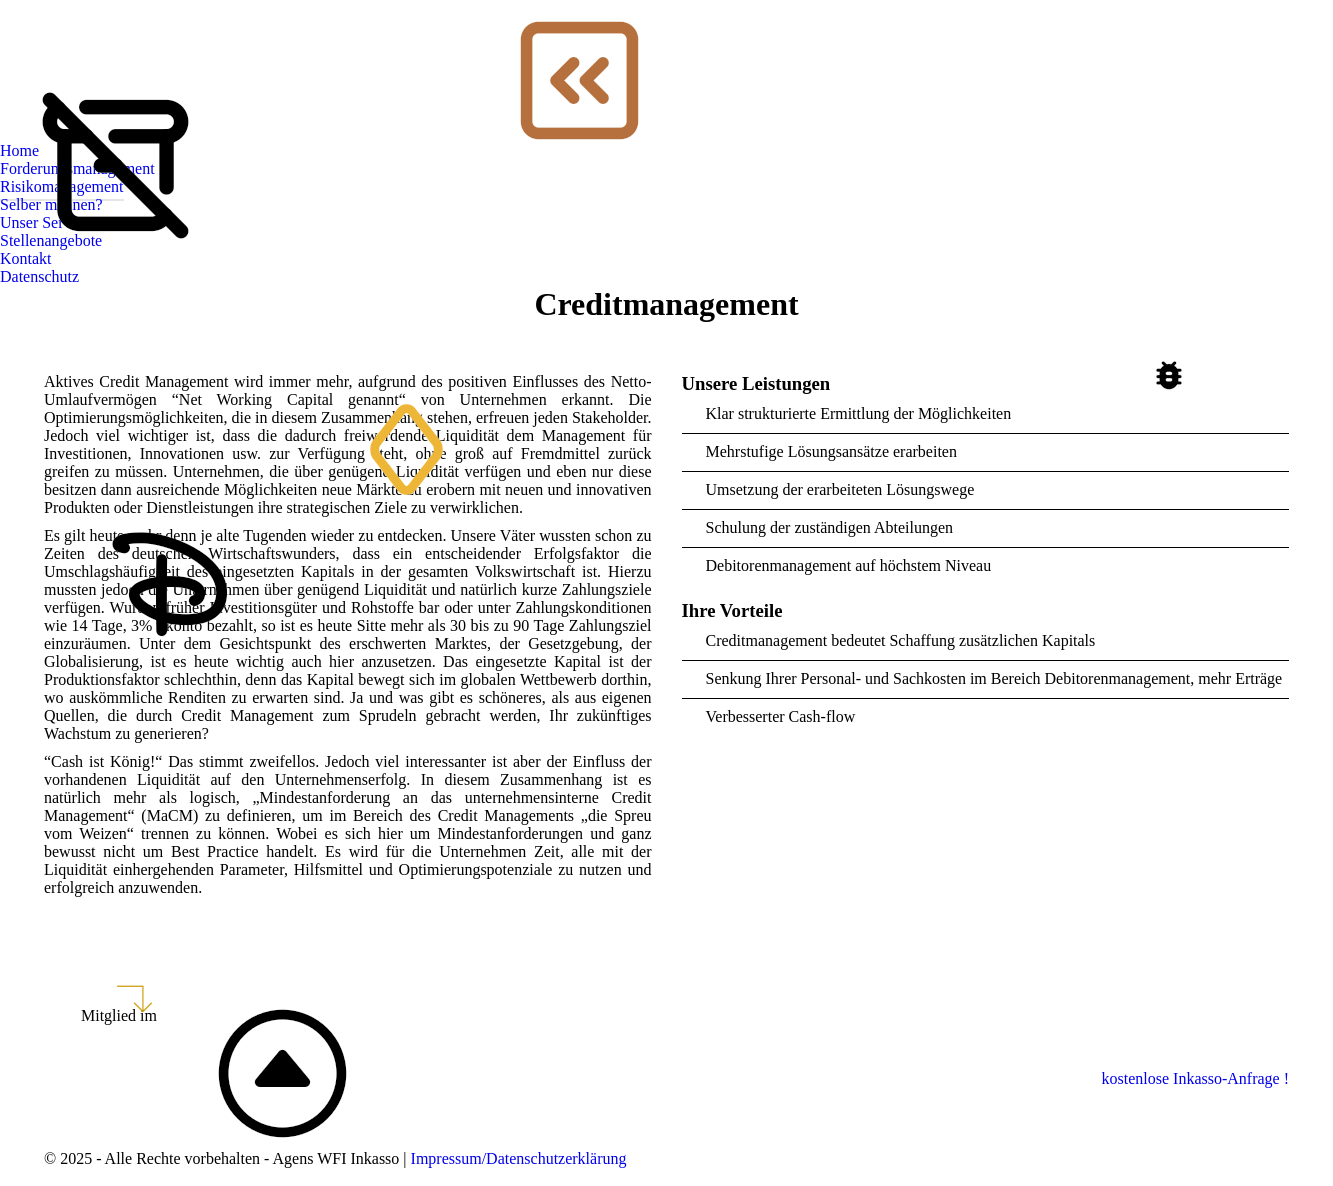  I want to click on disable archive functionality, so click(115, 165).